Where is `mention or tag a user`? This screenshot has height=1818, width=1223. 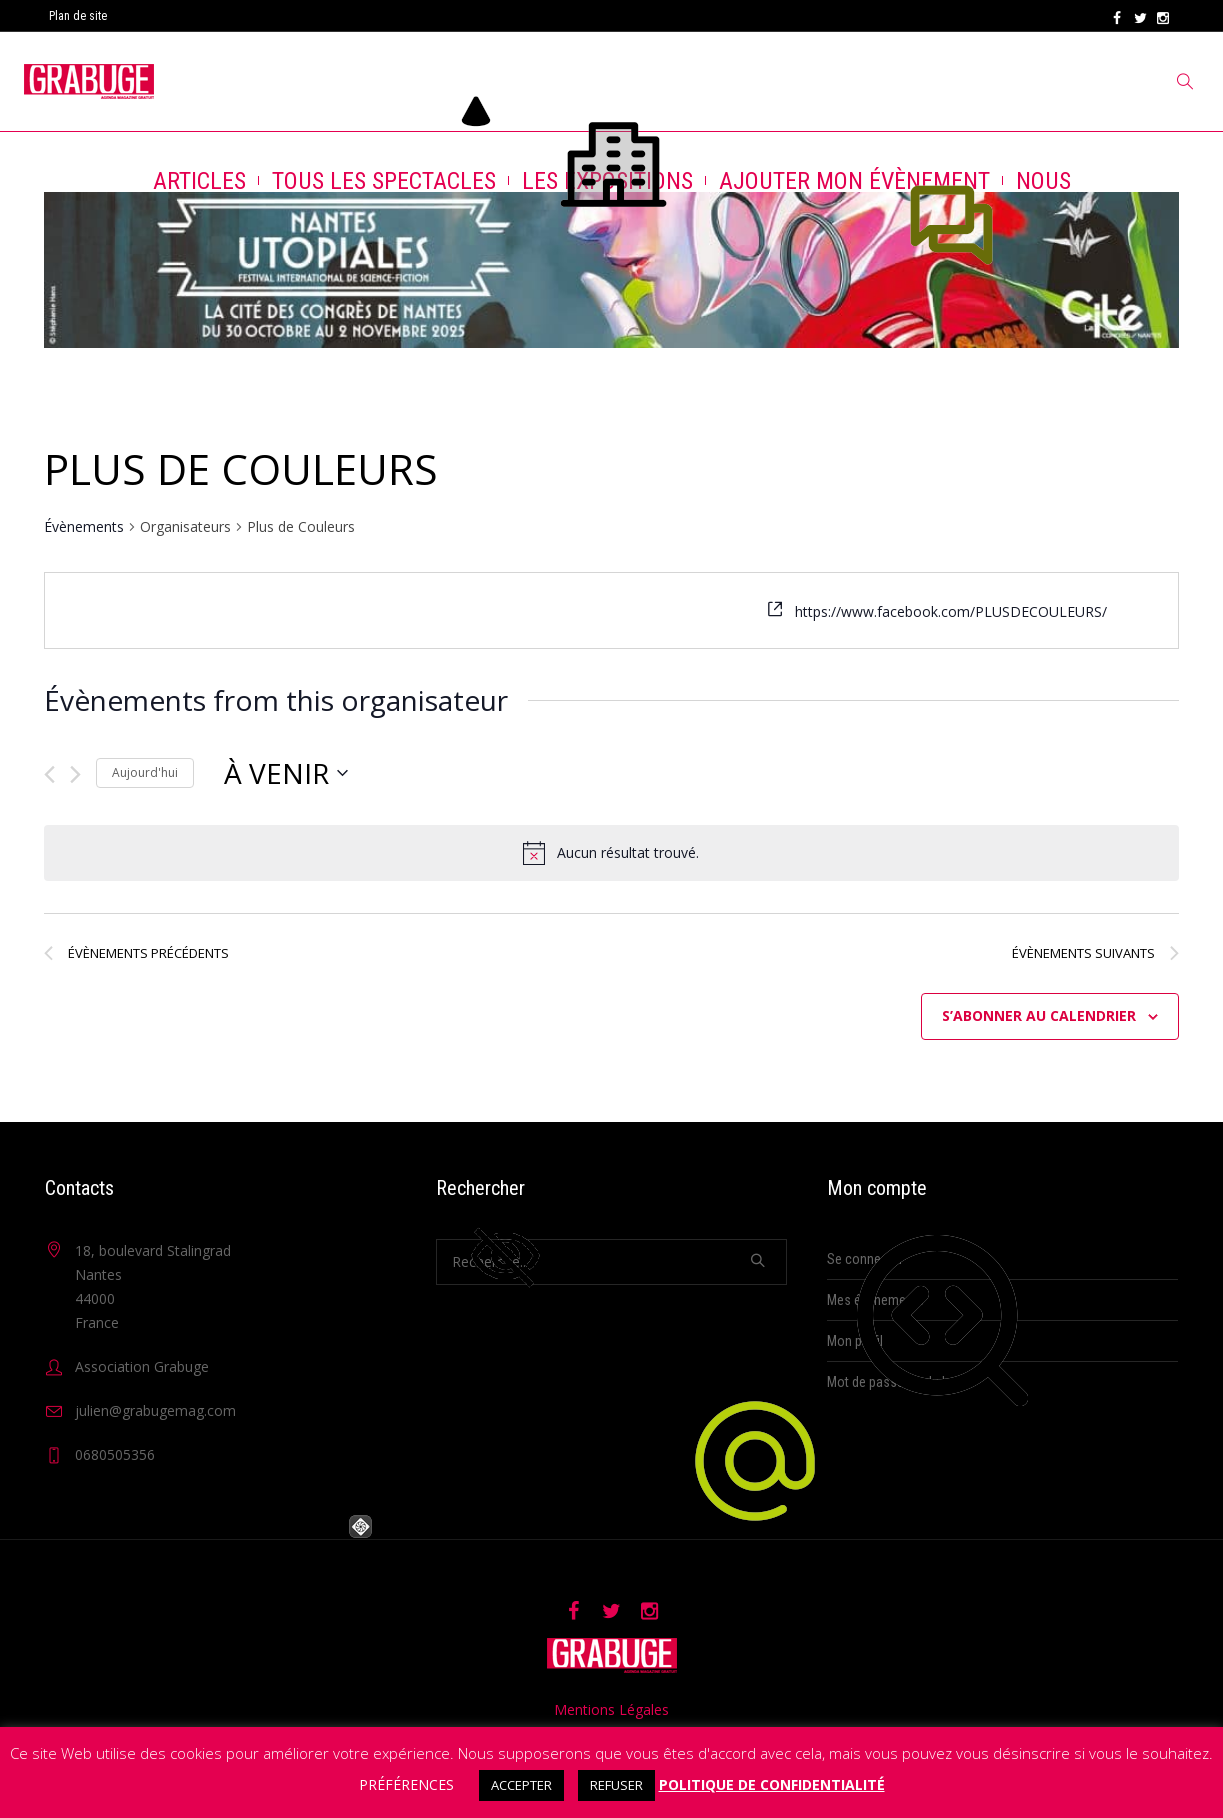 mention or tag a user is located at coordinates (755, 1461).